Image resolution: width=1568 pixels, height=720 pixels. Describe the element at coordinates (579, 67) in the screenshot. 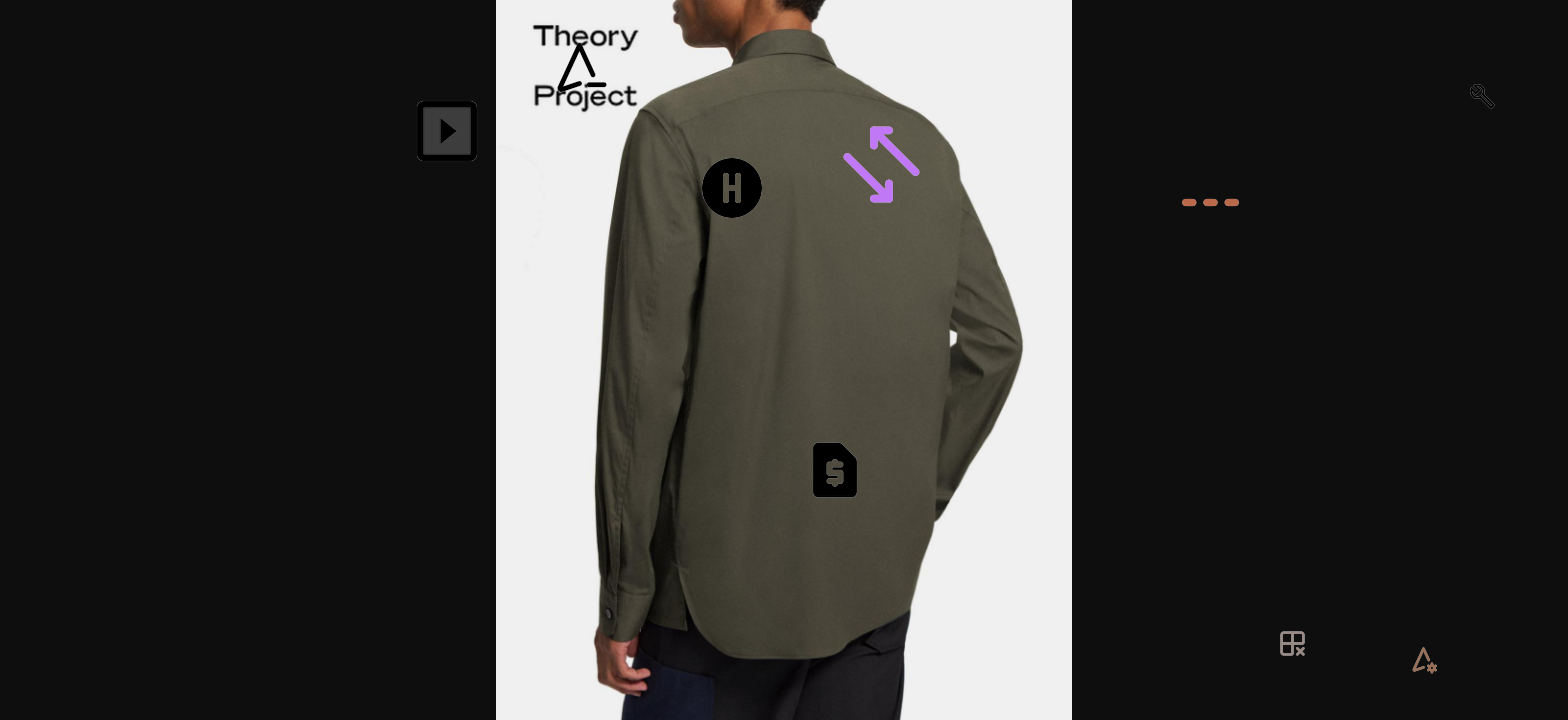

I see `remove a navigation waypoint` at that location.